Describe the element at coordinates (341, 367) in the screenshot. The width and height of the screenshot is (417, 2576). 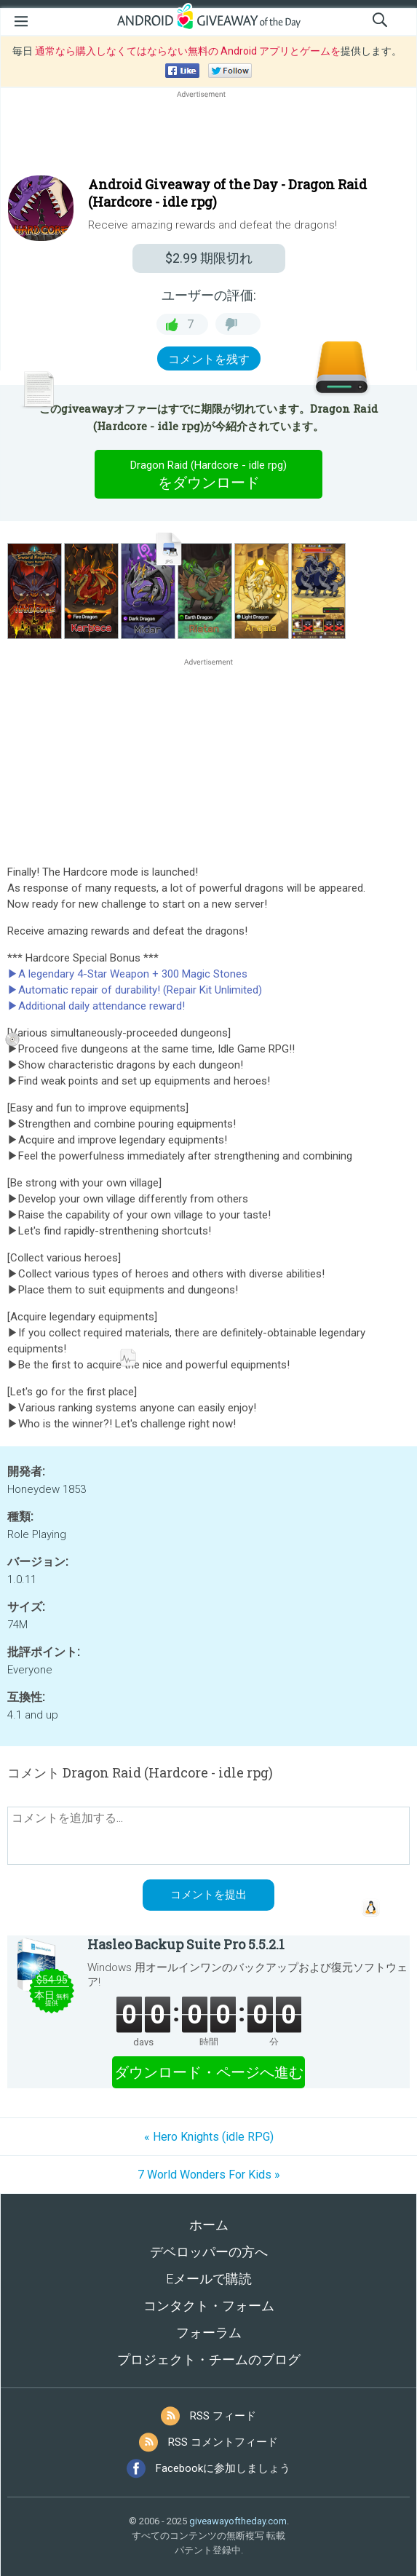
I see `external USB hard drive connected` at that location.